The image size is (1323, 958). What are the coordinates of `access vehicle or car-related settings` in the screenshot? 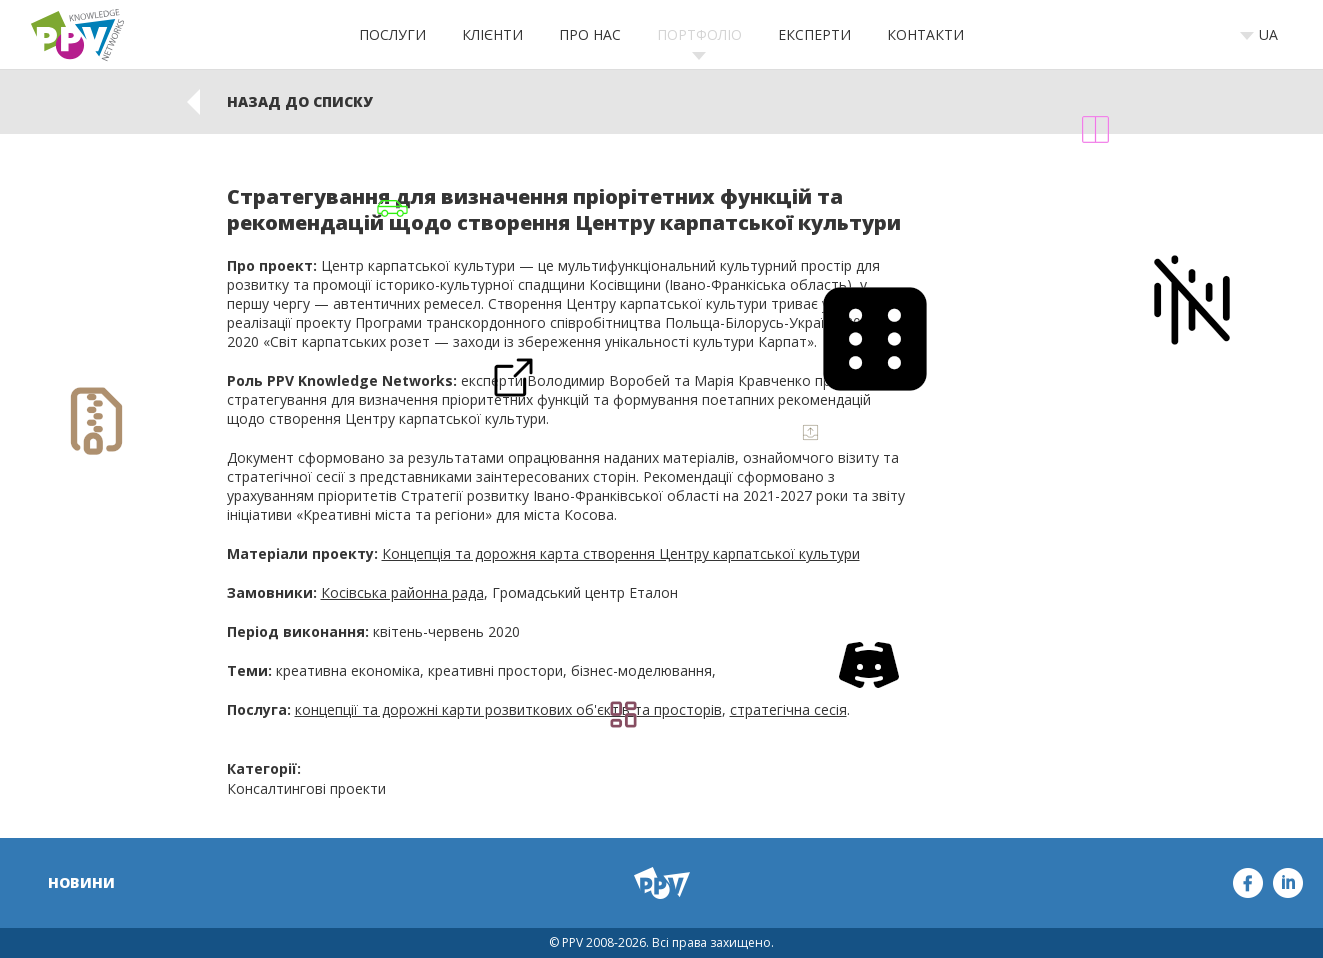 It's located at (392, 207).